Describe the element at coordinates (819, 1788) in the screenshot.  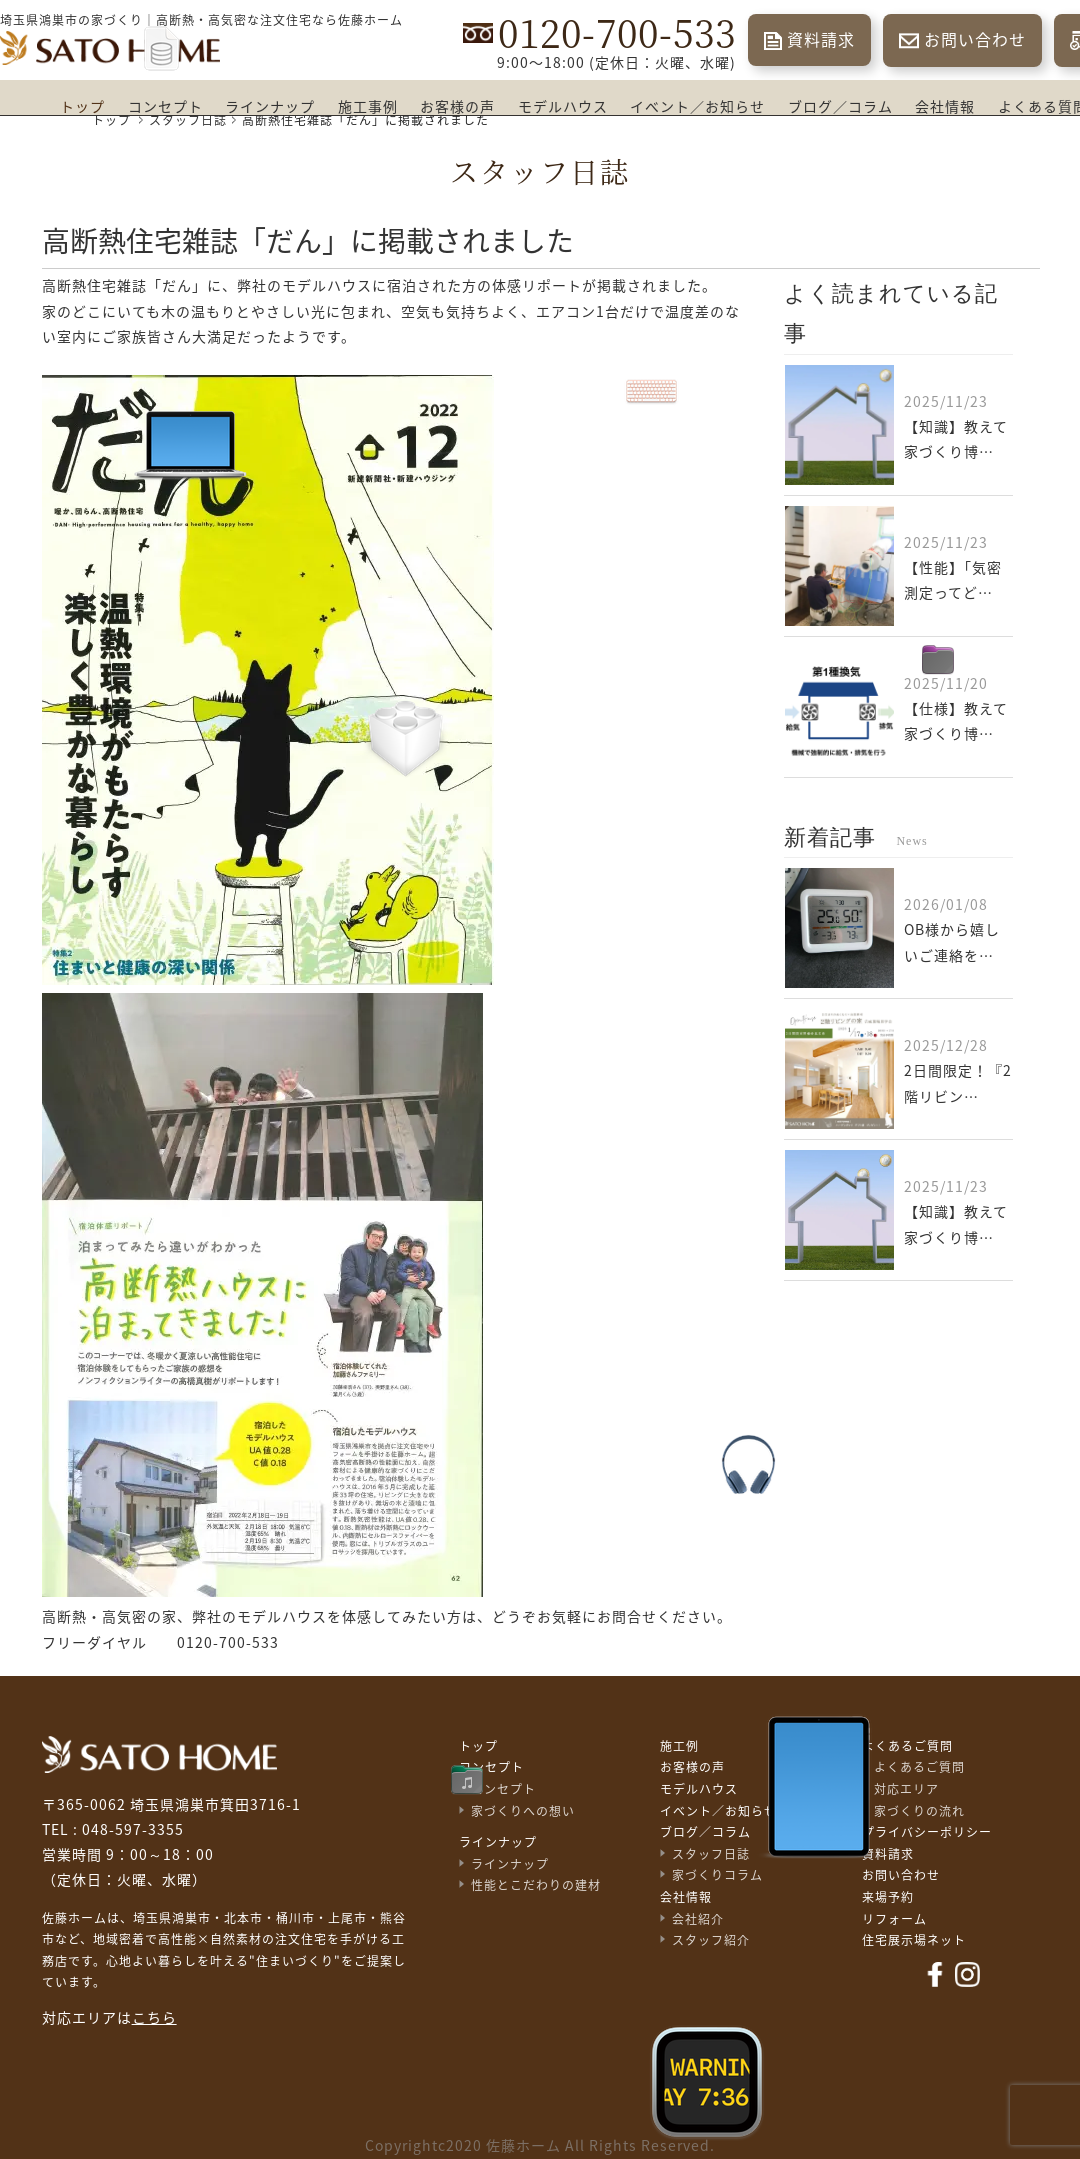
I see `iPad Air device icon` at that location.